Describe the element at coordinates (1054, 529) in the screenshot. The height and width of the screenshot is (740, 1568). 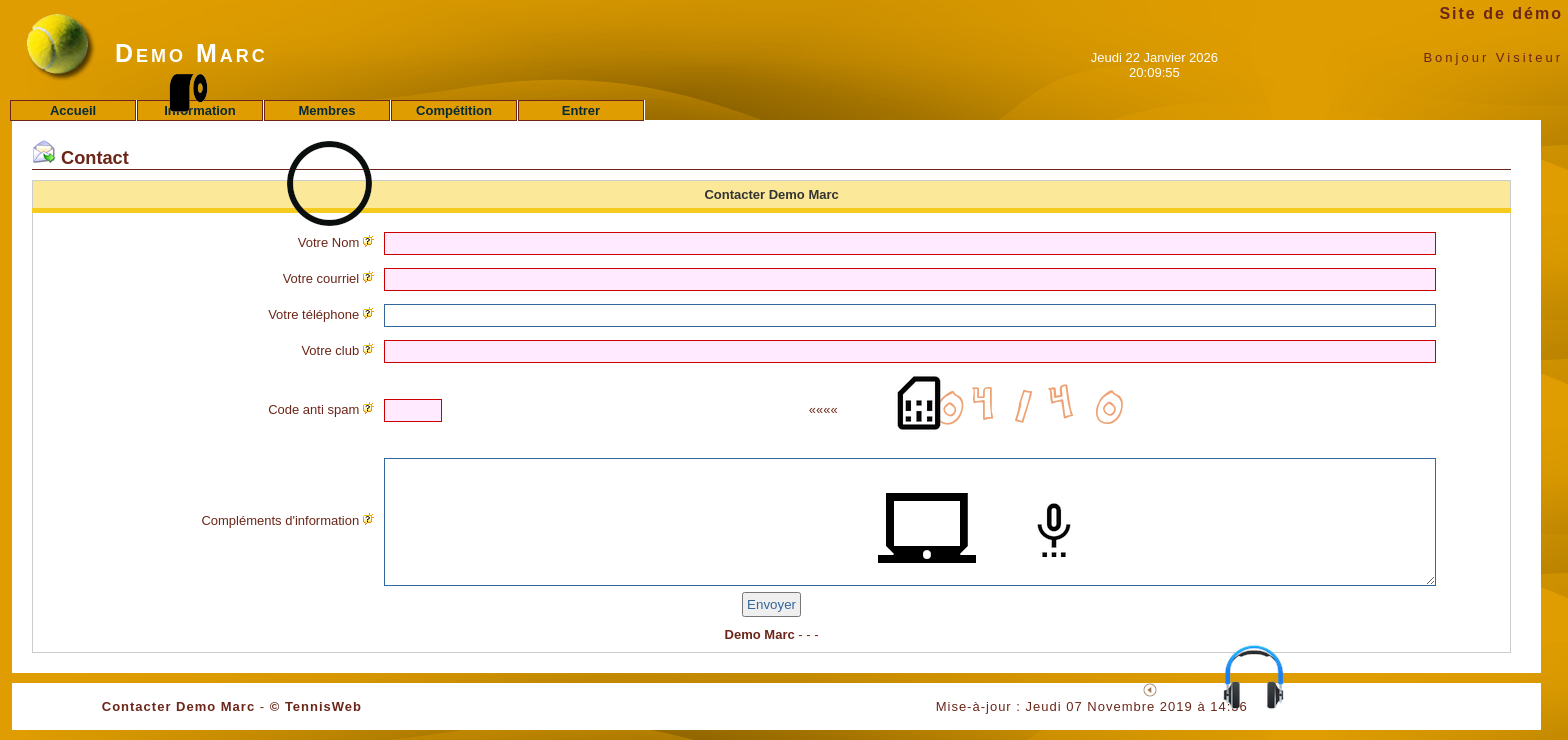
I see `access voice input settings` at that location.